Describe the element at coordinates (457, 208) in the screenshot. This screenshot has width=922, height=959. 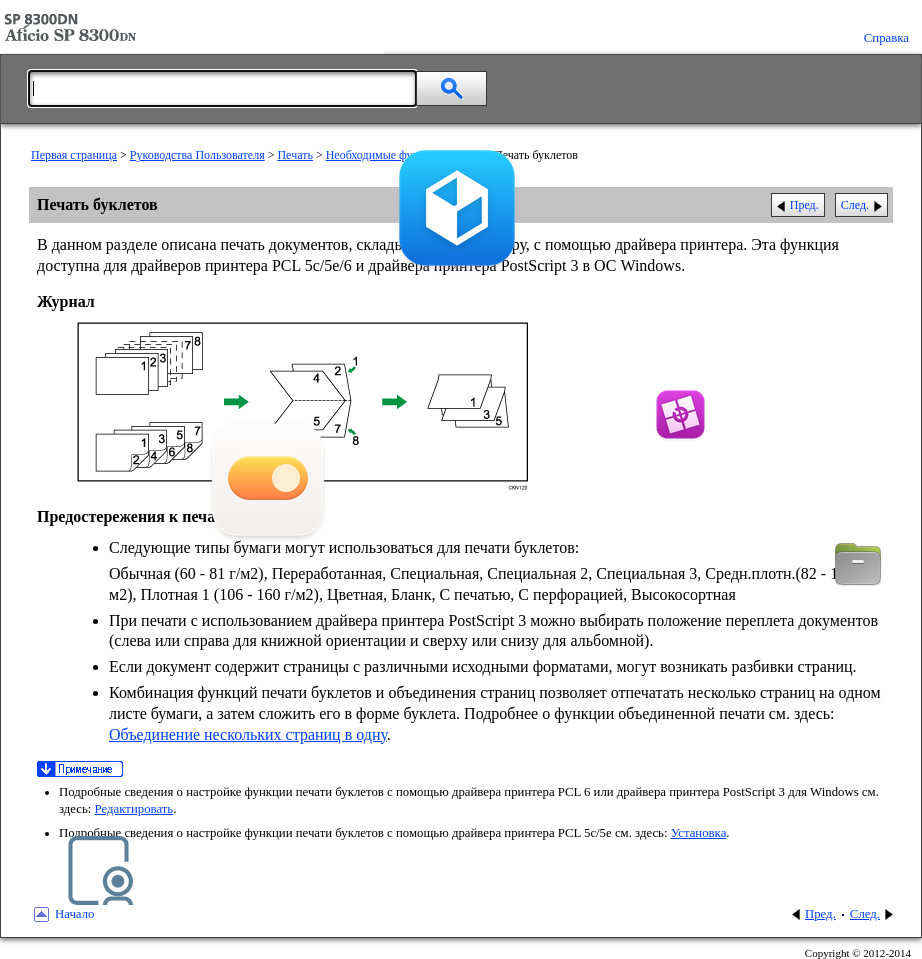
I see `open the flatpak software center` at that location.